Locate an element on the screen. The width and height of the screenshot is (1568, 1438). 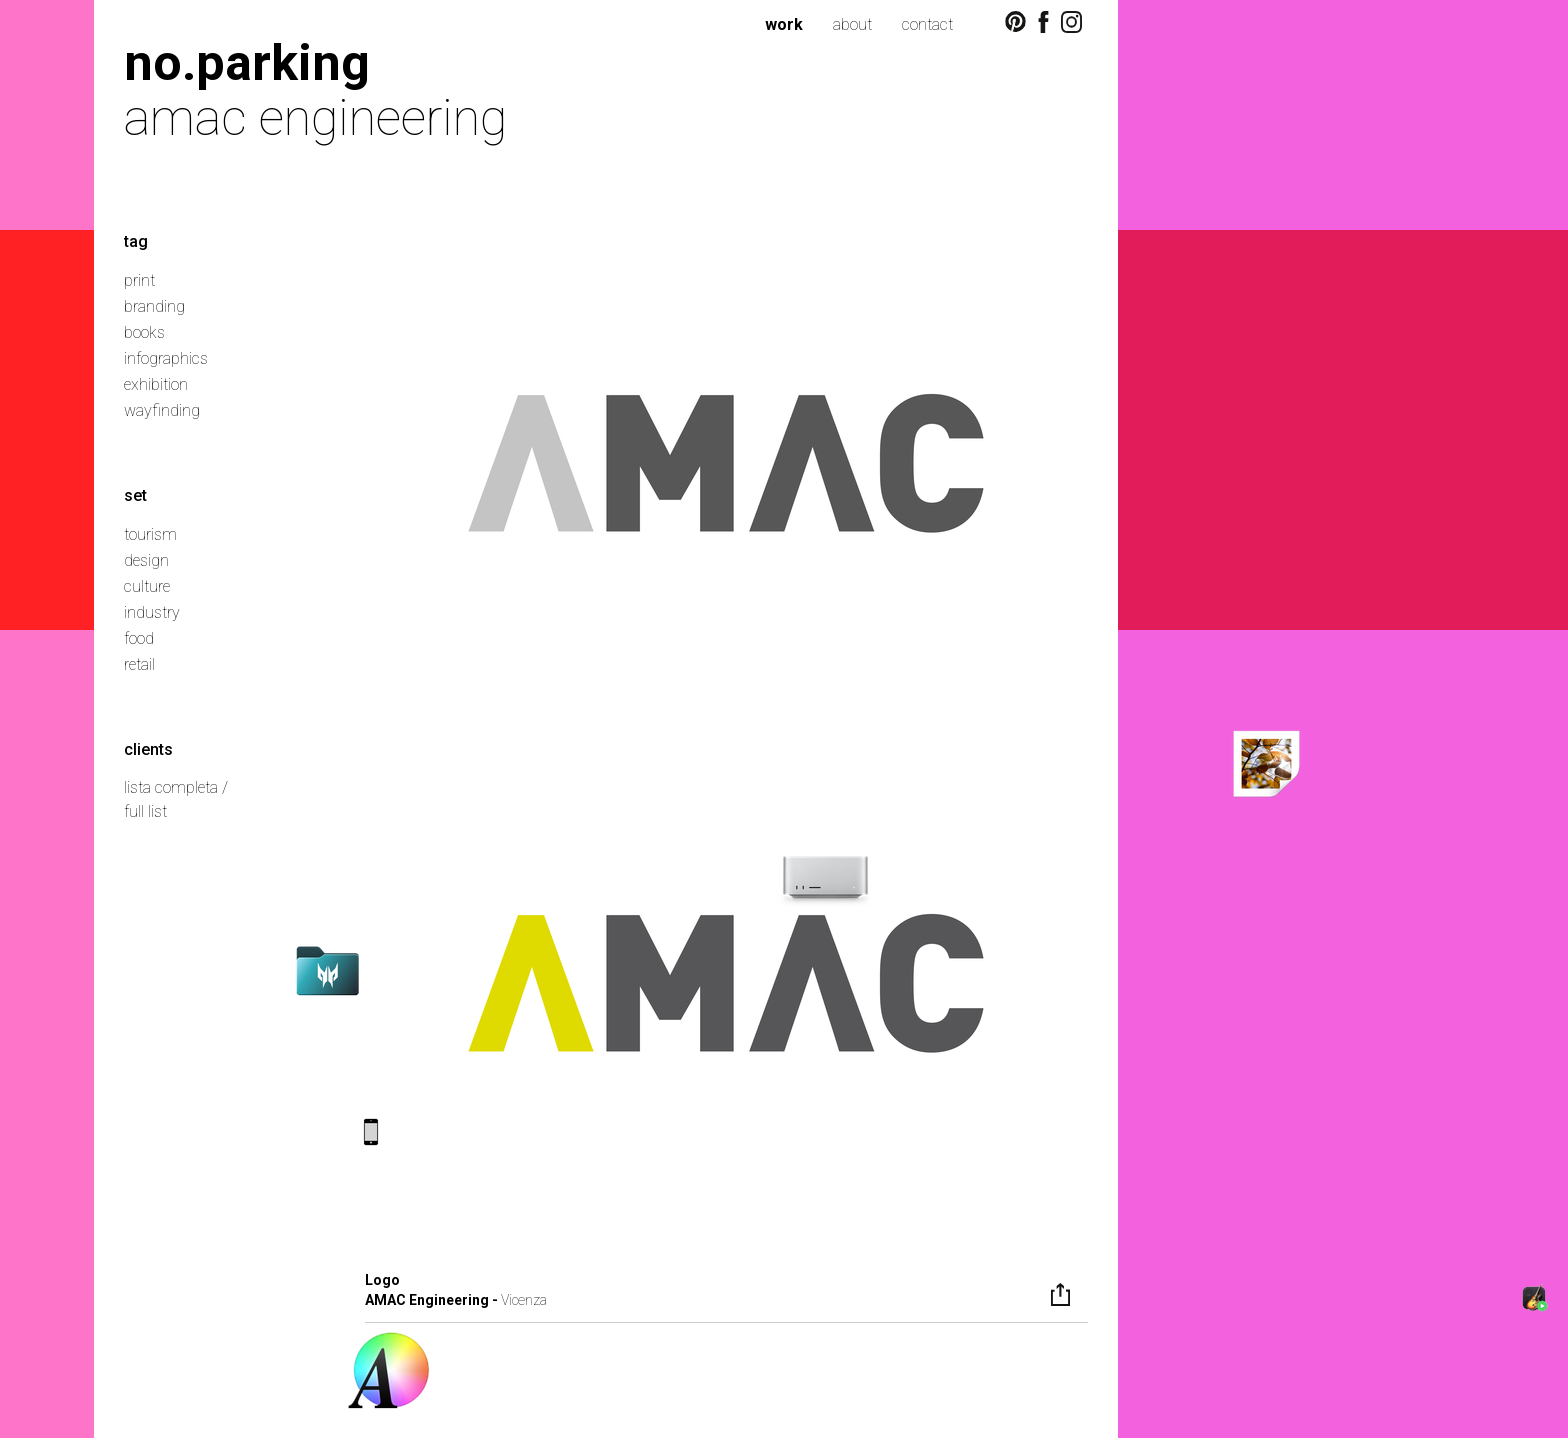
play audio in GarageBand is located at coordinates (1534, 1298).